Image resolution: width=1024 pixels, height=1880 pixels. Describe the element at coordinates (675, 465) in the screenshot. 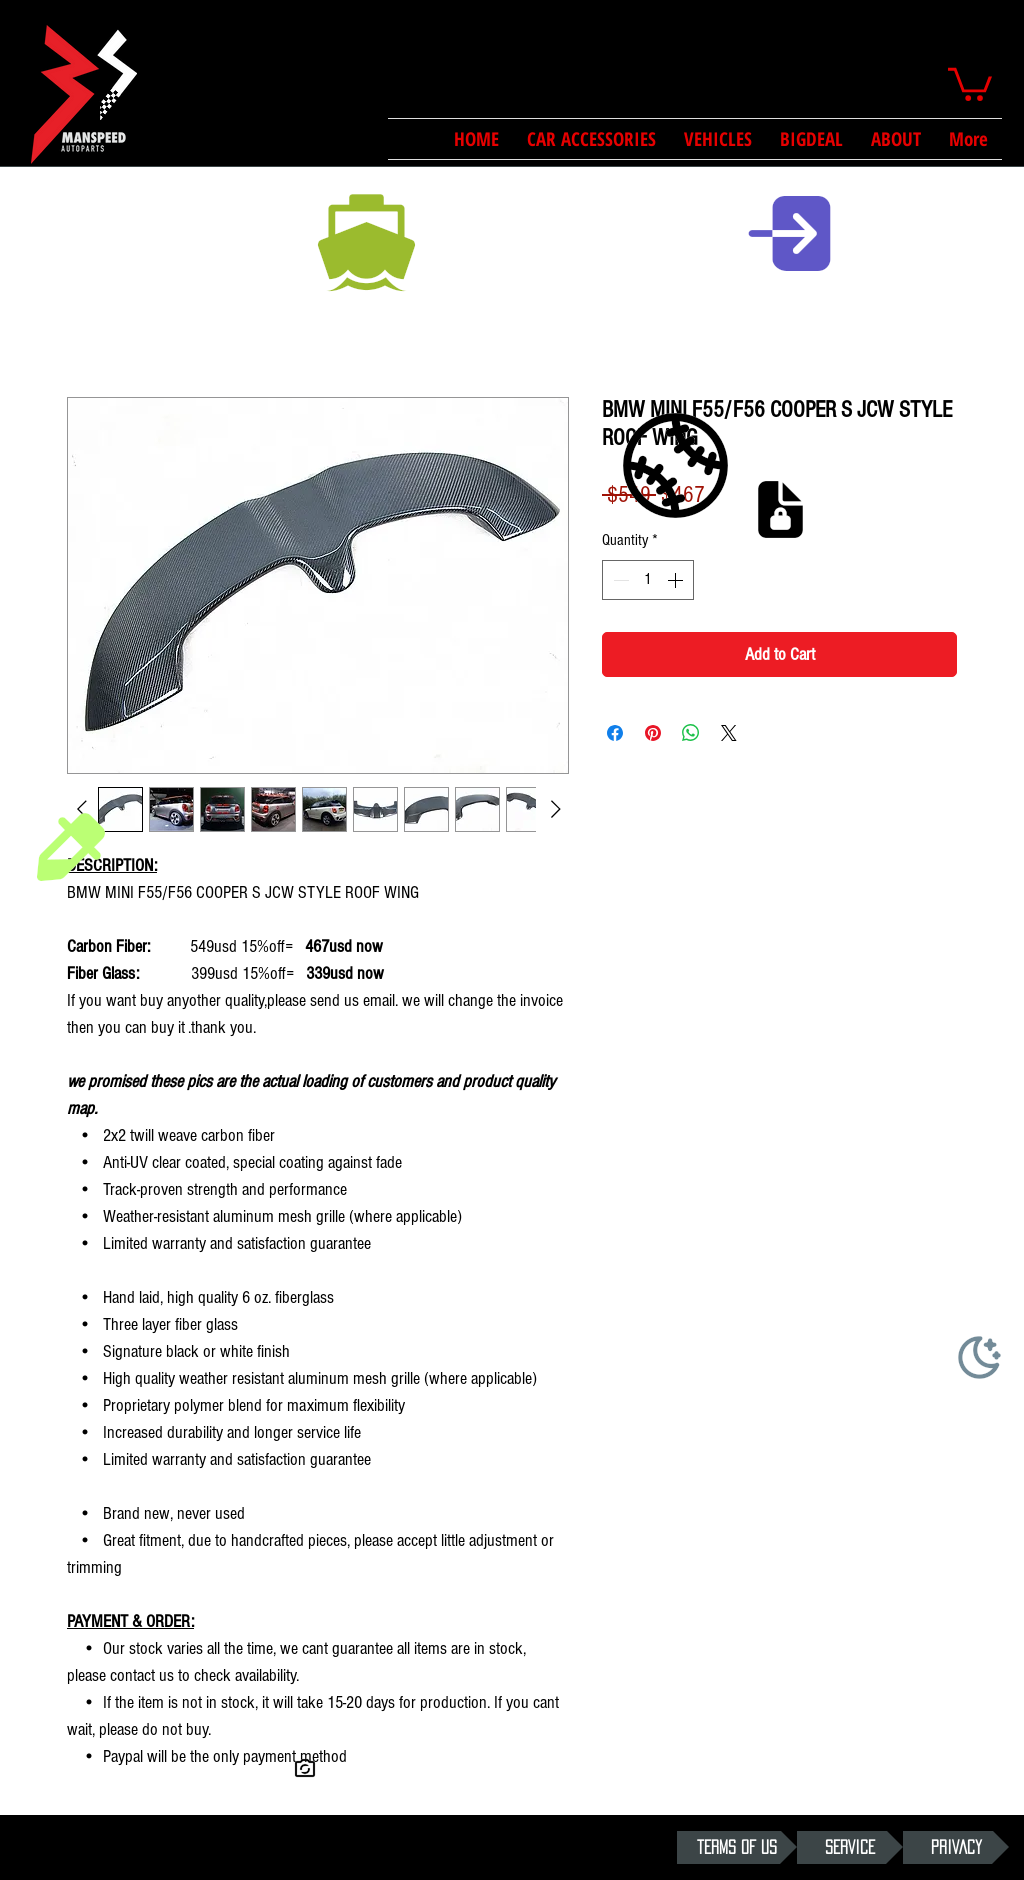

I see `view baseball scores or stats` at that location.